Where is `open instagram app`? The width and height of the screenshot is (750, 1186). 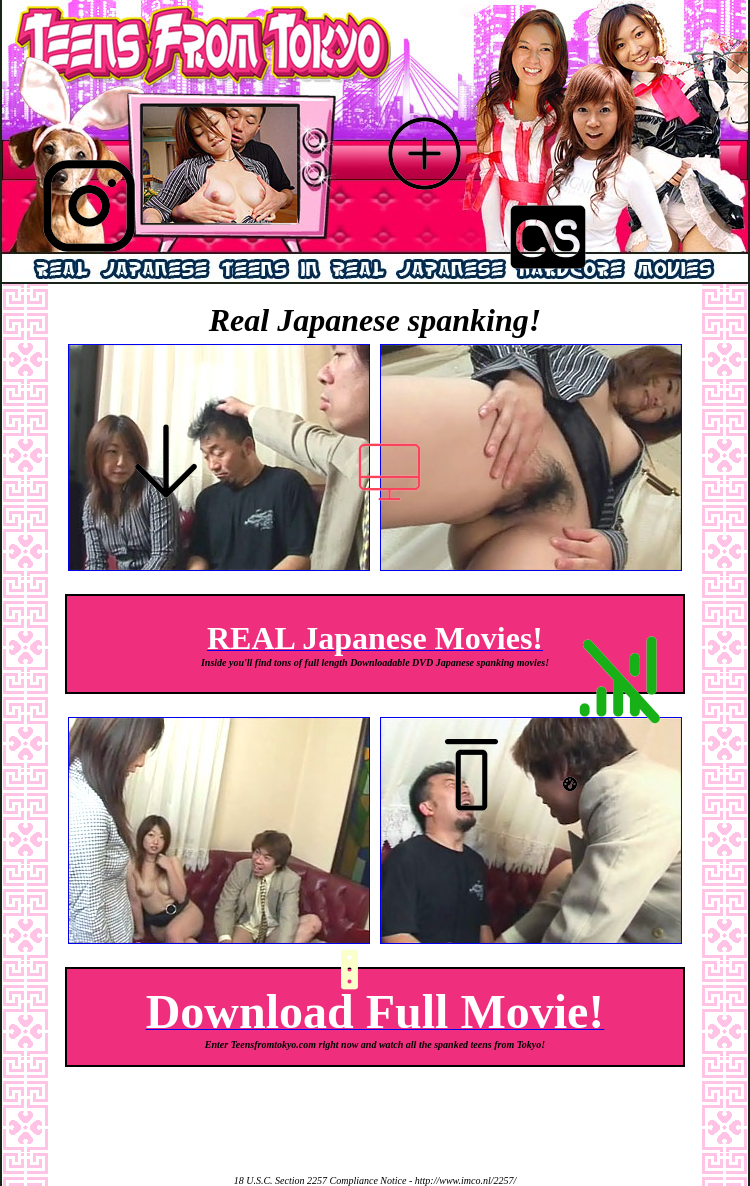
open instagram app is located at coordinates (89, 206).